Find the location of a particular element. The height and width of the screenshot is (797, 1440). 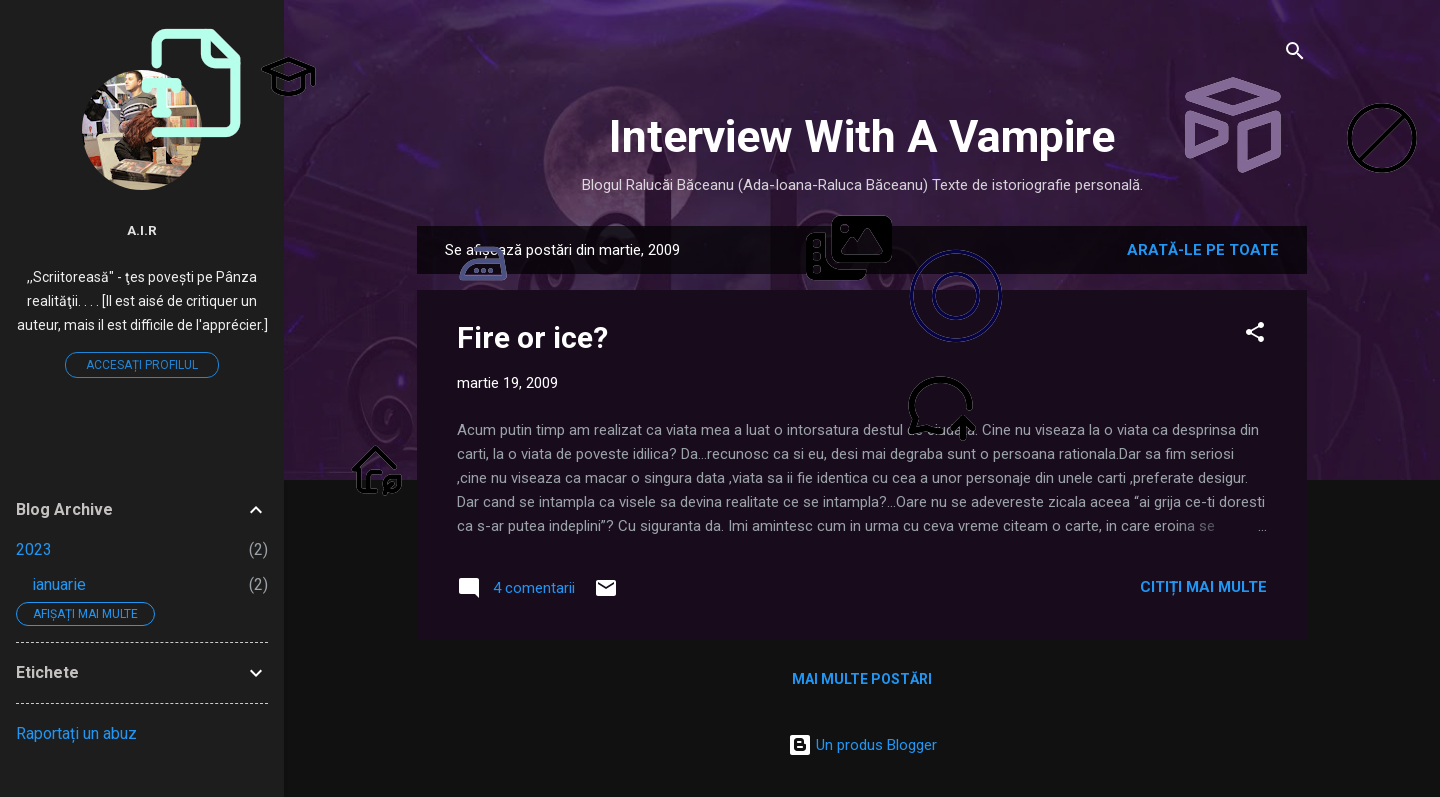

unselected radio button option is located at coordinates (956, 296).